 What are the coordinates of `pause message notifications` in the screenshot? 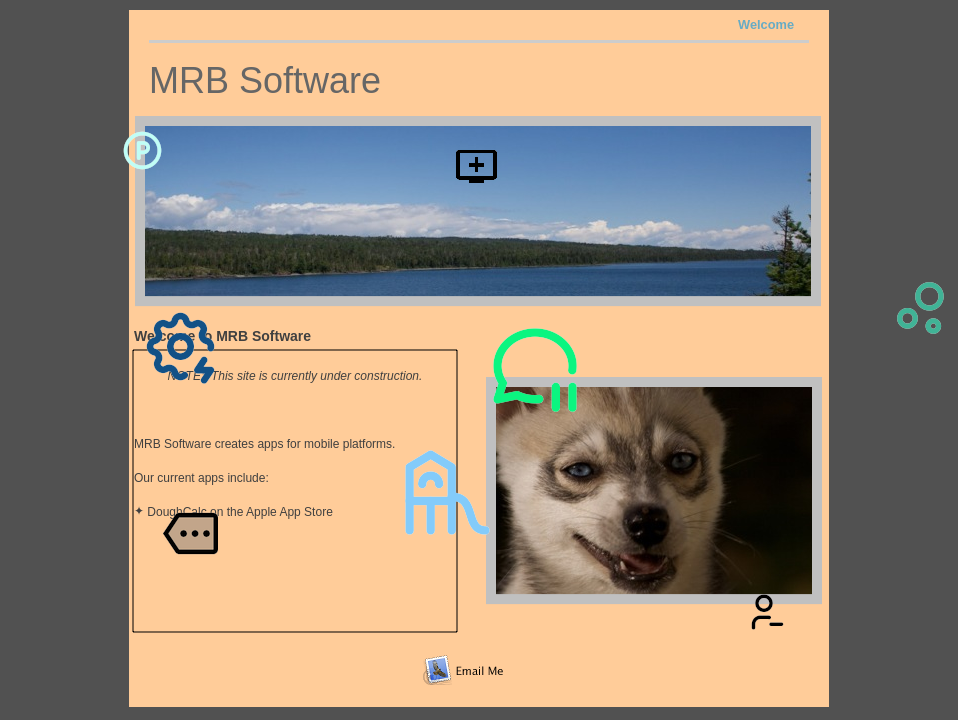 It's located at (535, 366).